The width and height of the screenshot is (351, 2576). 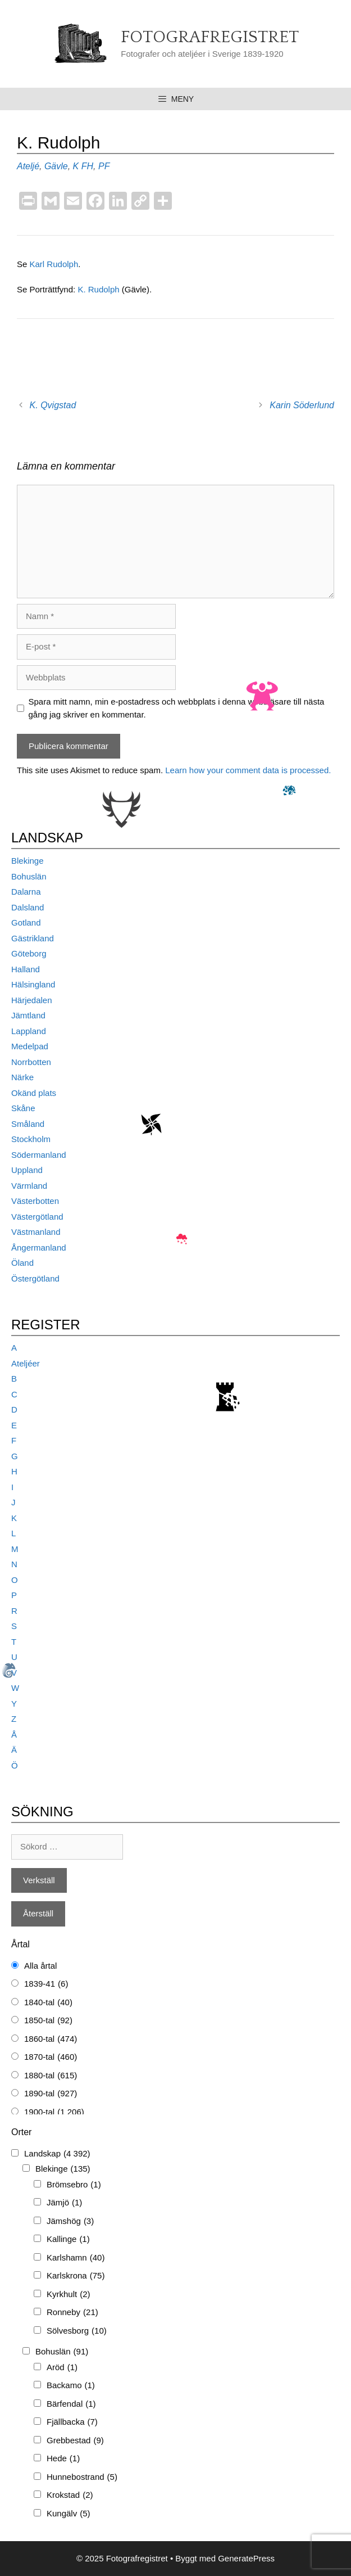 What do you see at coordinates (8, 1670) in the screenshot?
I see `toggle theme or appearance settings` at bounding box center [8, 1670].